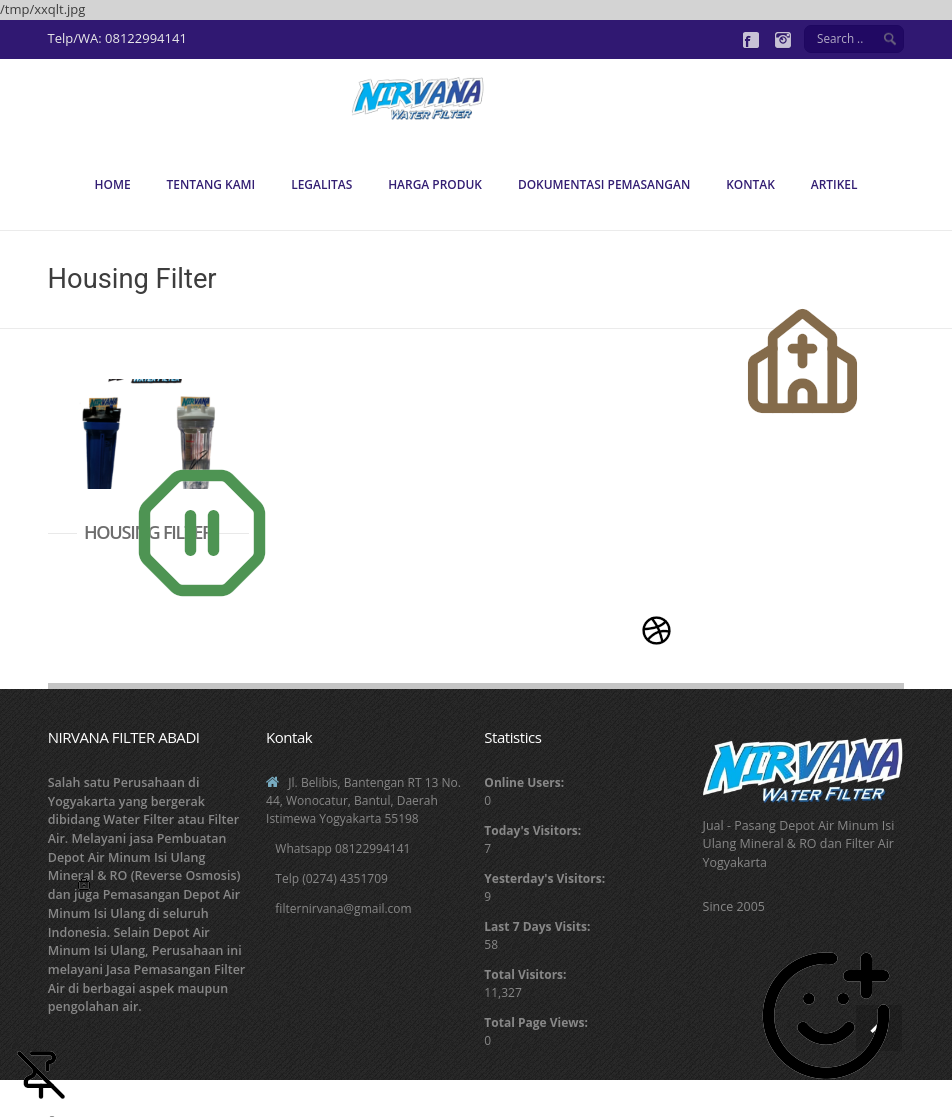  Describe the element at coordinates (826, 1016) in the screenshot. I see `add a reaction to a message` at that location.